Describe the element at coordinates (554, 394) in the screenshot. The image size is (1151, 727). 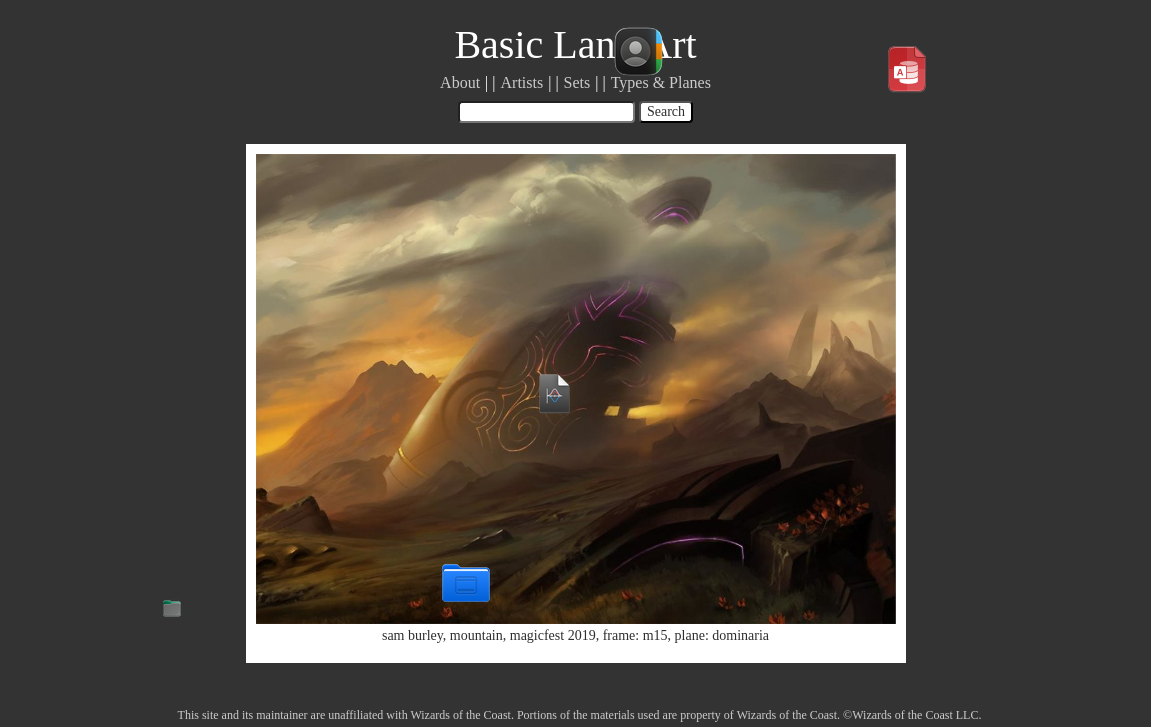
I see `open a LabPlot2 data analysis file` at that location.